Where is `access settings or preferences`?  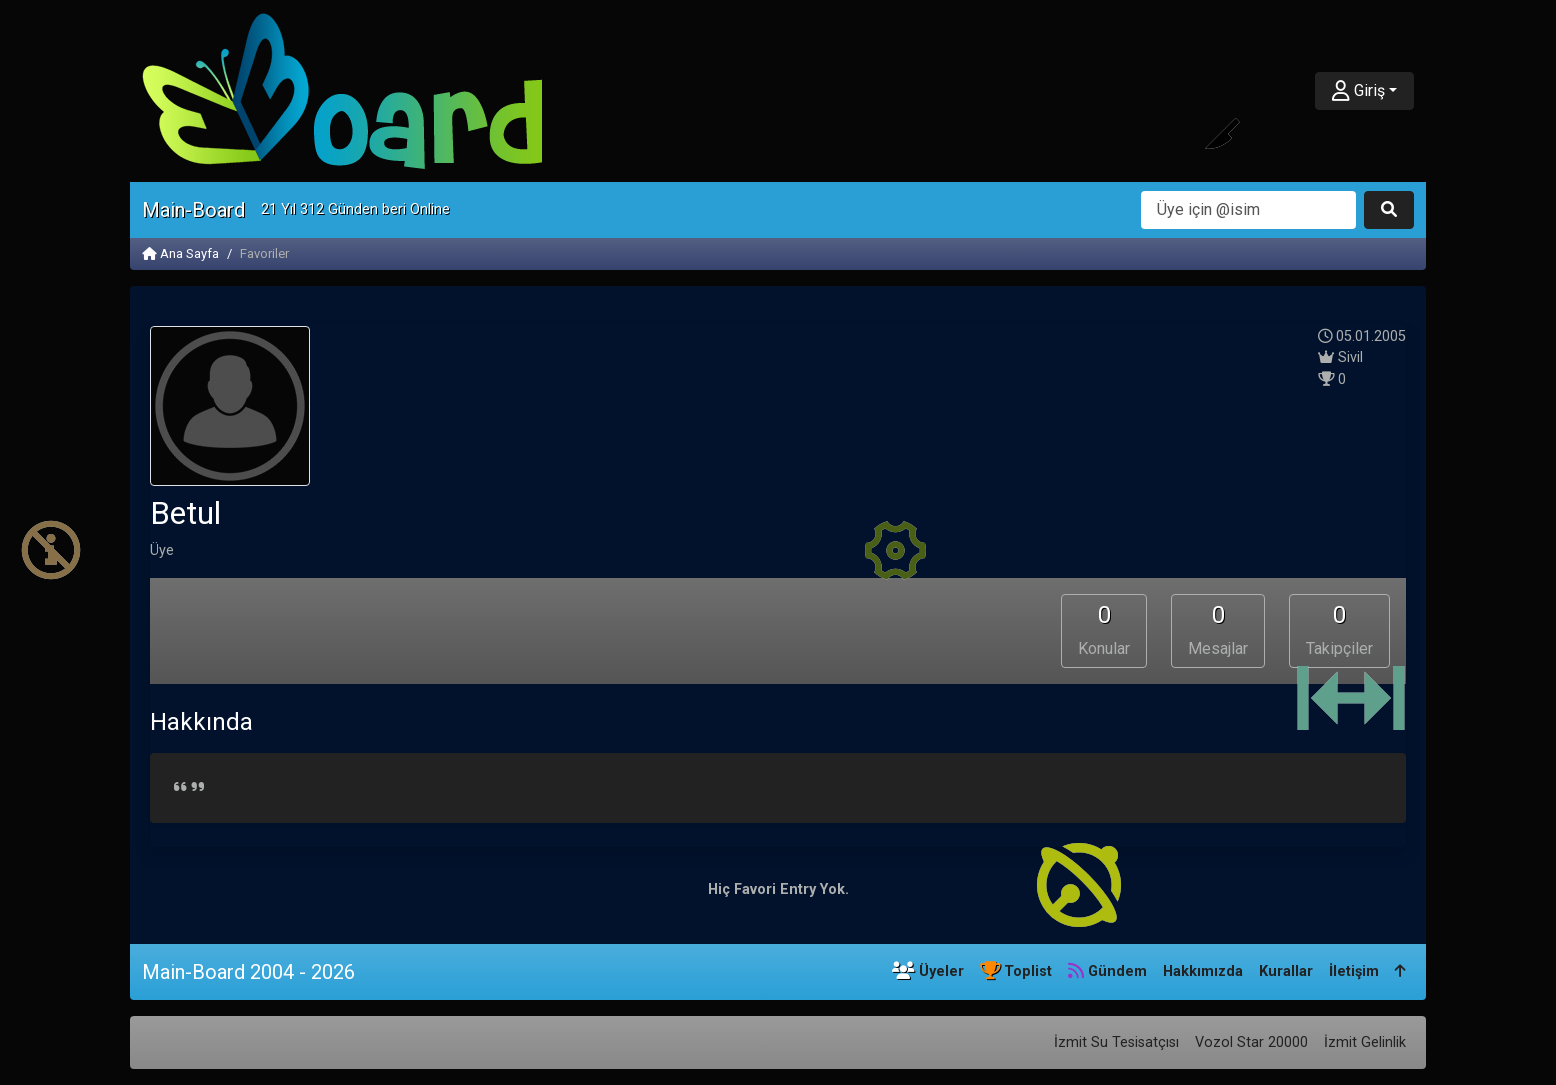
access settings or preferences is located at coordinates (895, 550).